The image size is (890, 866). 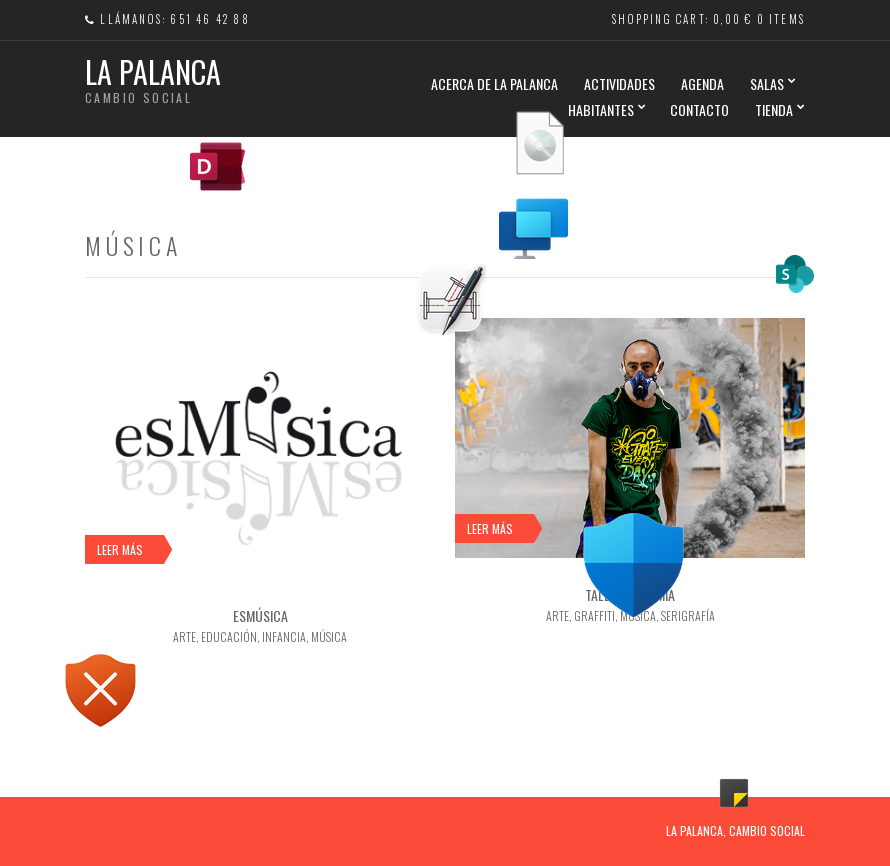 I want to click on open QCAD drafting application, so click(x=450, y=300).